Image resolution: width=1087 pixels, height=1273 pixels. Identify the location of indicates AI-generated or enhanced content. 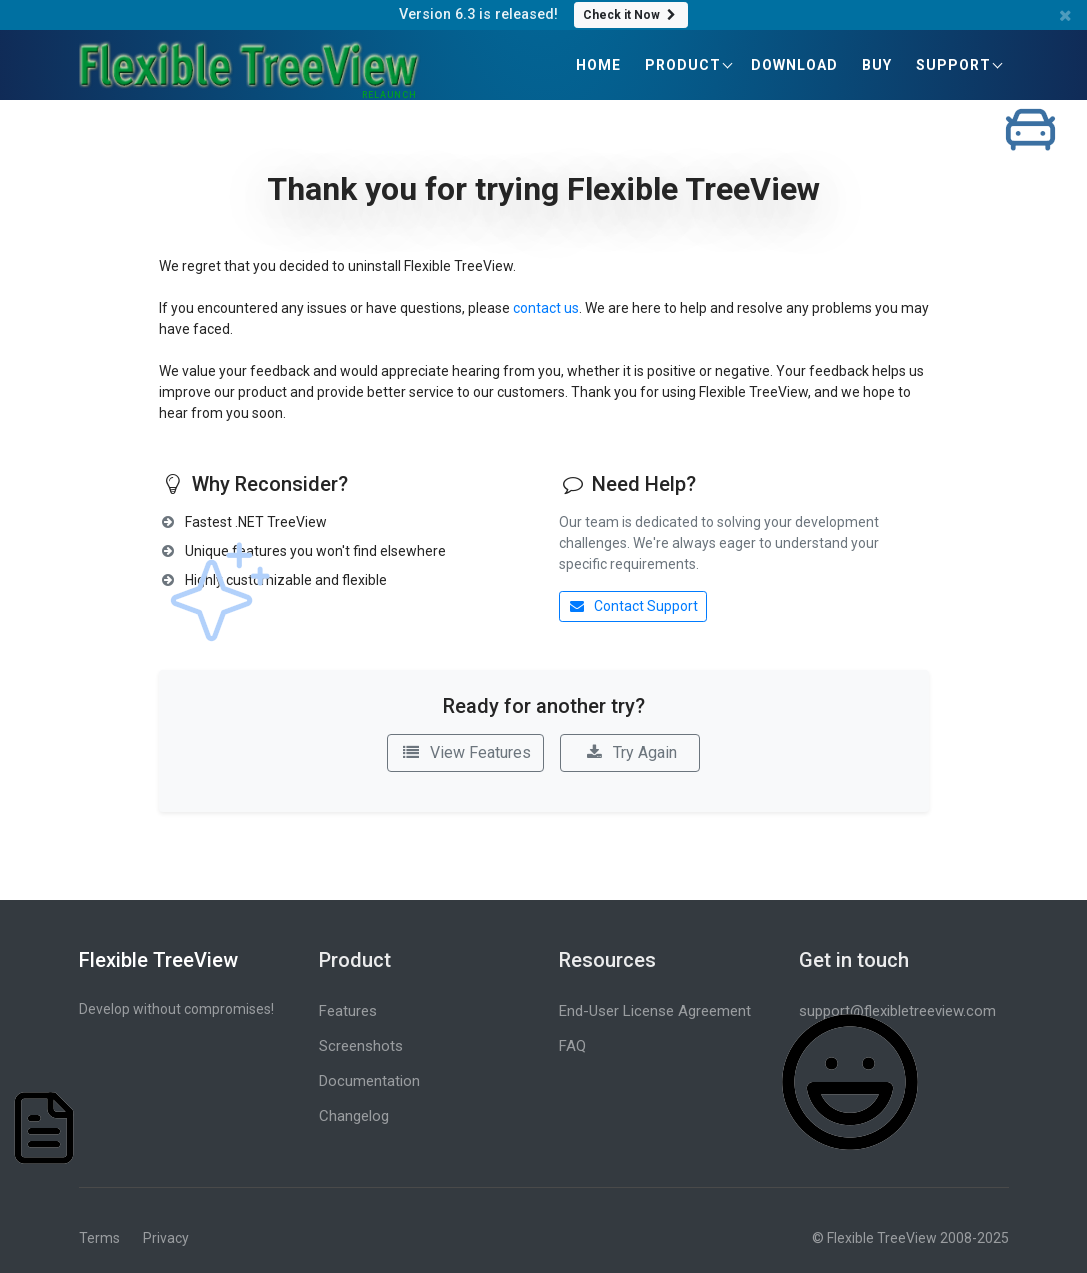
(218, 593).